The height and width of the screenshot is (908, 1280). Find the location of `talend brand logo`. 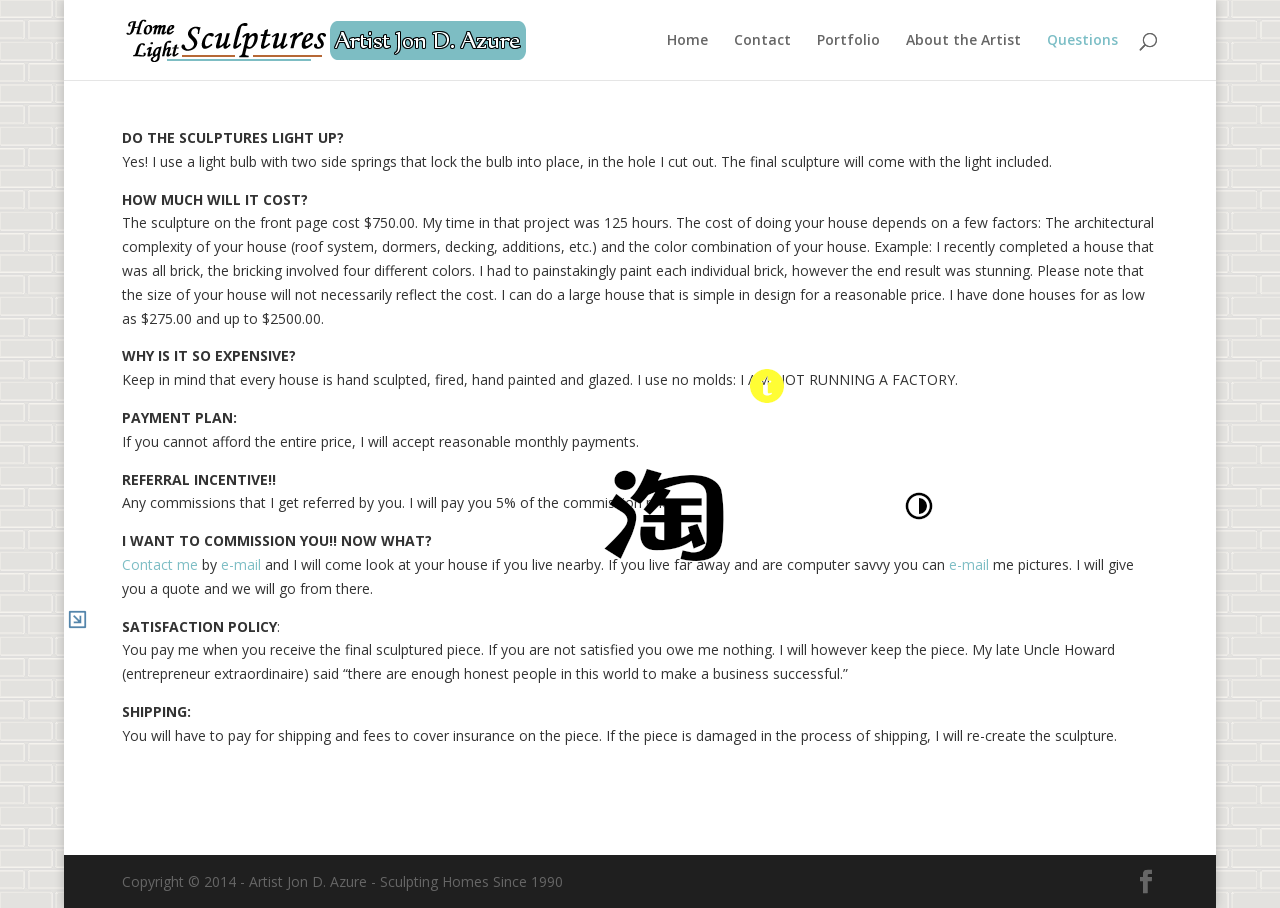

talend brand logo is located at coordinates (767, 386).